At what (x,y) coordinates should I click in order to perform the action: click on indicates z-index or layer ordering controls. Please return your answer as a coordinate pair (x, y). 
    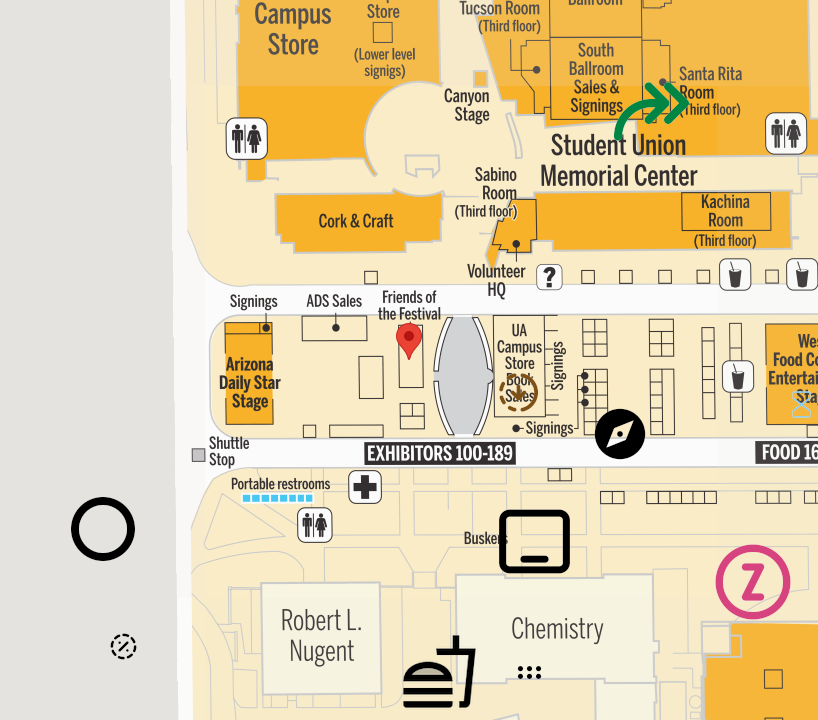
    Looking at the image, I should click on (753, 582).